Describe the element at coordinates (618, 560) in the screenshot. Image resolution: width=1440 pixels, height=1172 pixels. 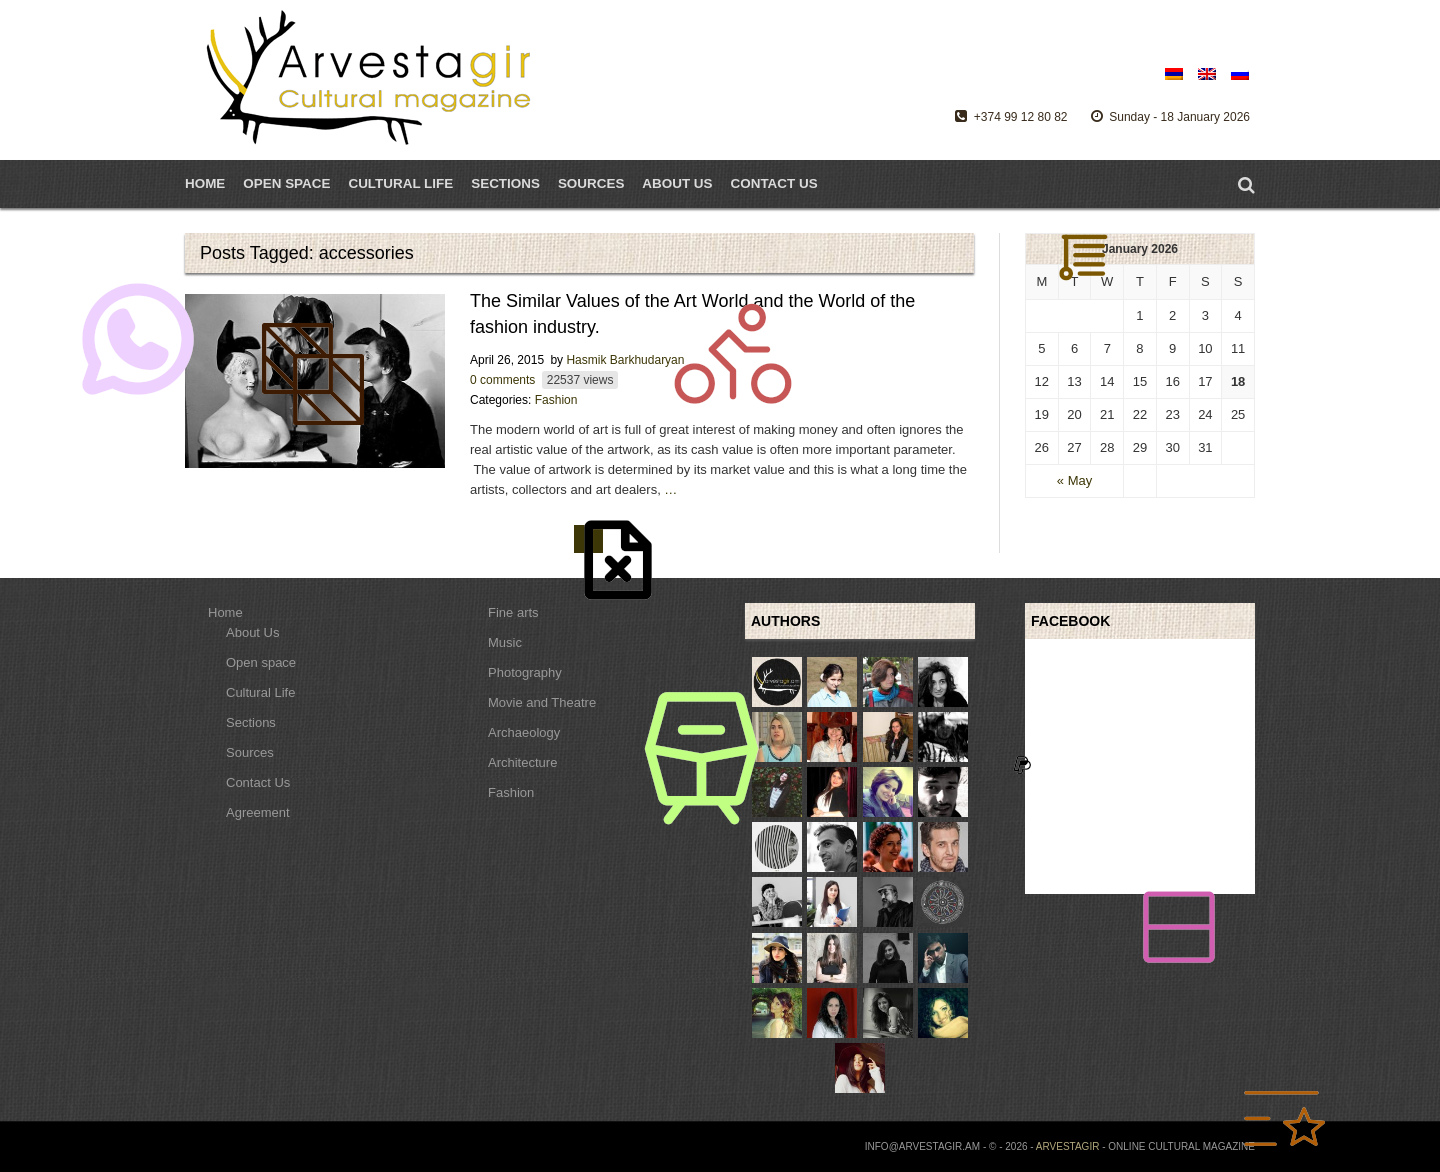
I see `delete or remove a file` at that location.